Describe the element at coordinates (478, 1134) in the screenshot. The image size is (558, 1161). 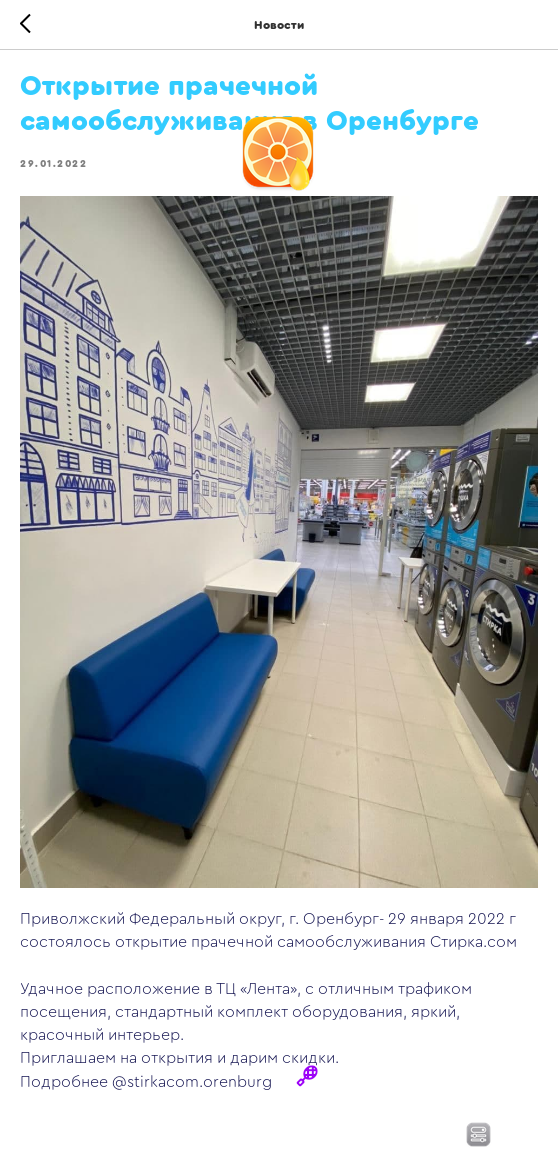
I see `open interface design application` at that location.